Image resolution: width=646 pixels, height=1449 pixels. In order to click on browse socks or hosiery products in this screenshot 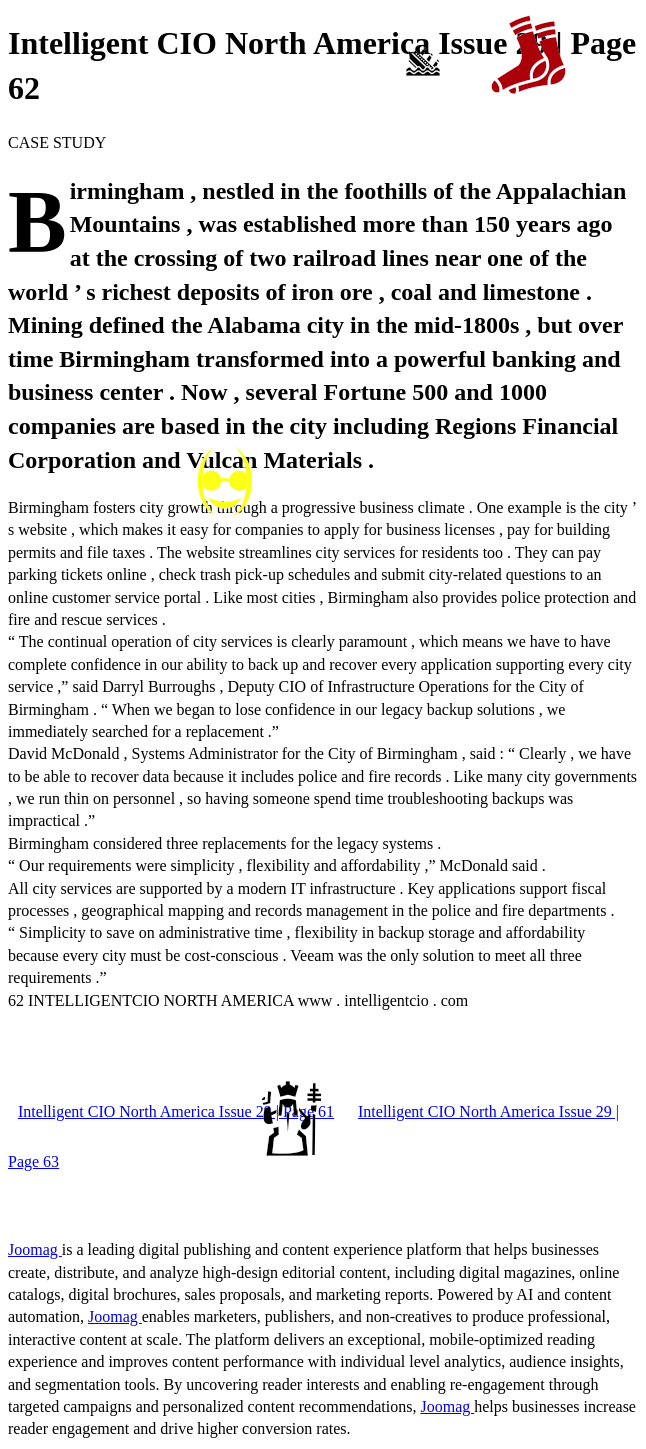, I will do `click(528, 54)`.